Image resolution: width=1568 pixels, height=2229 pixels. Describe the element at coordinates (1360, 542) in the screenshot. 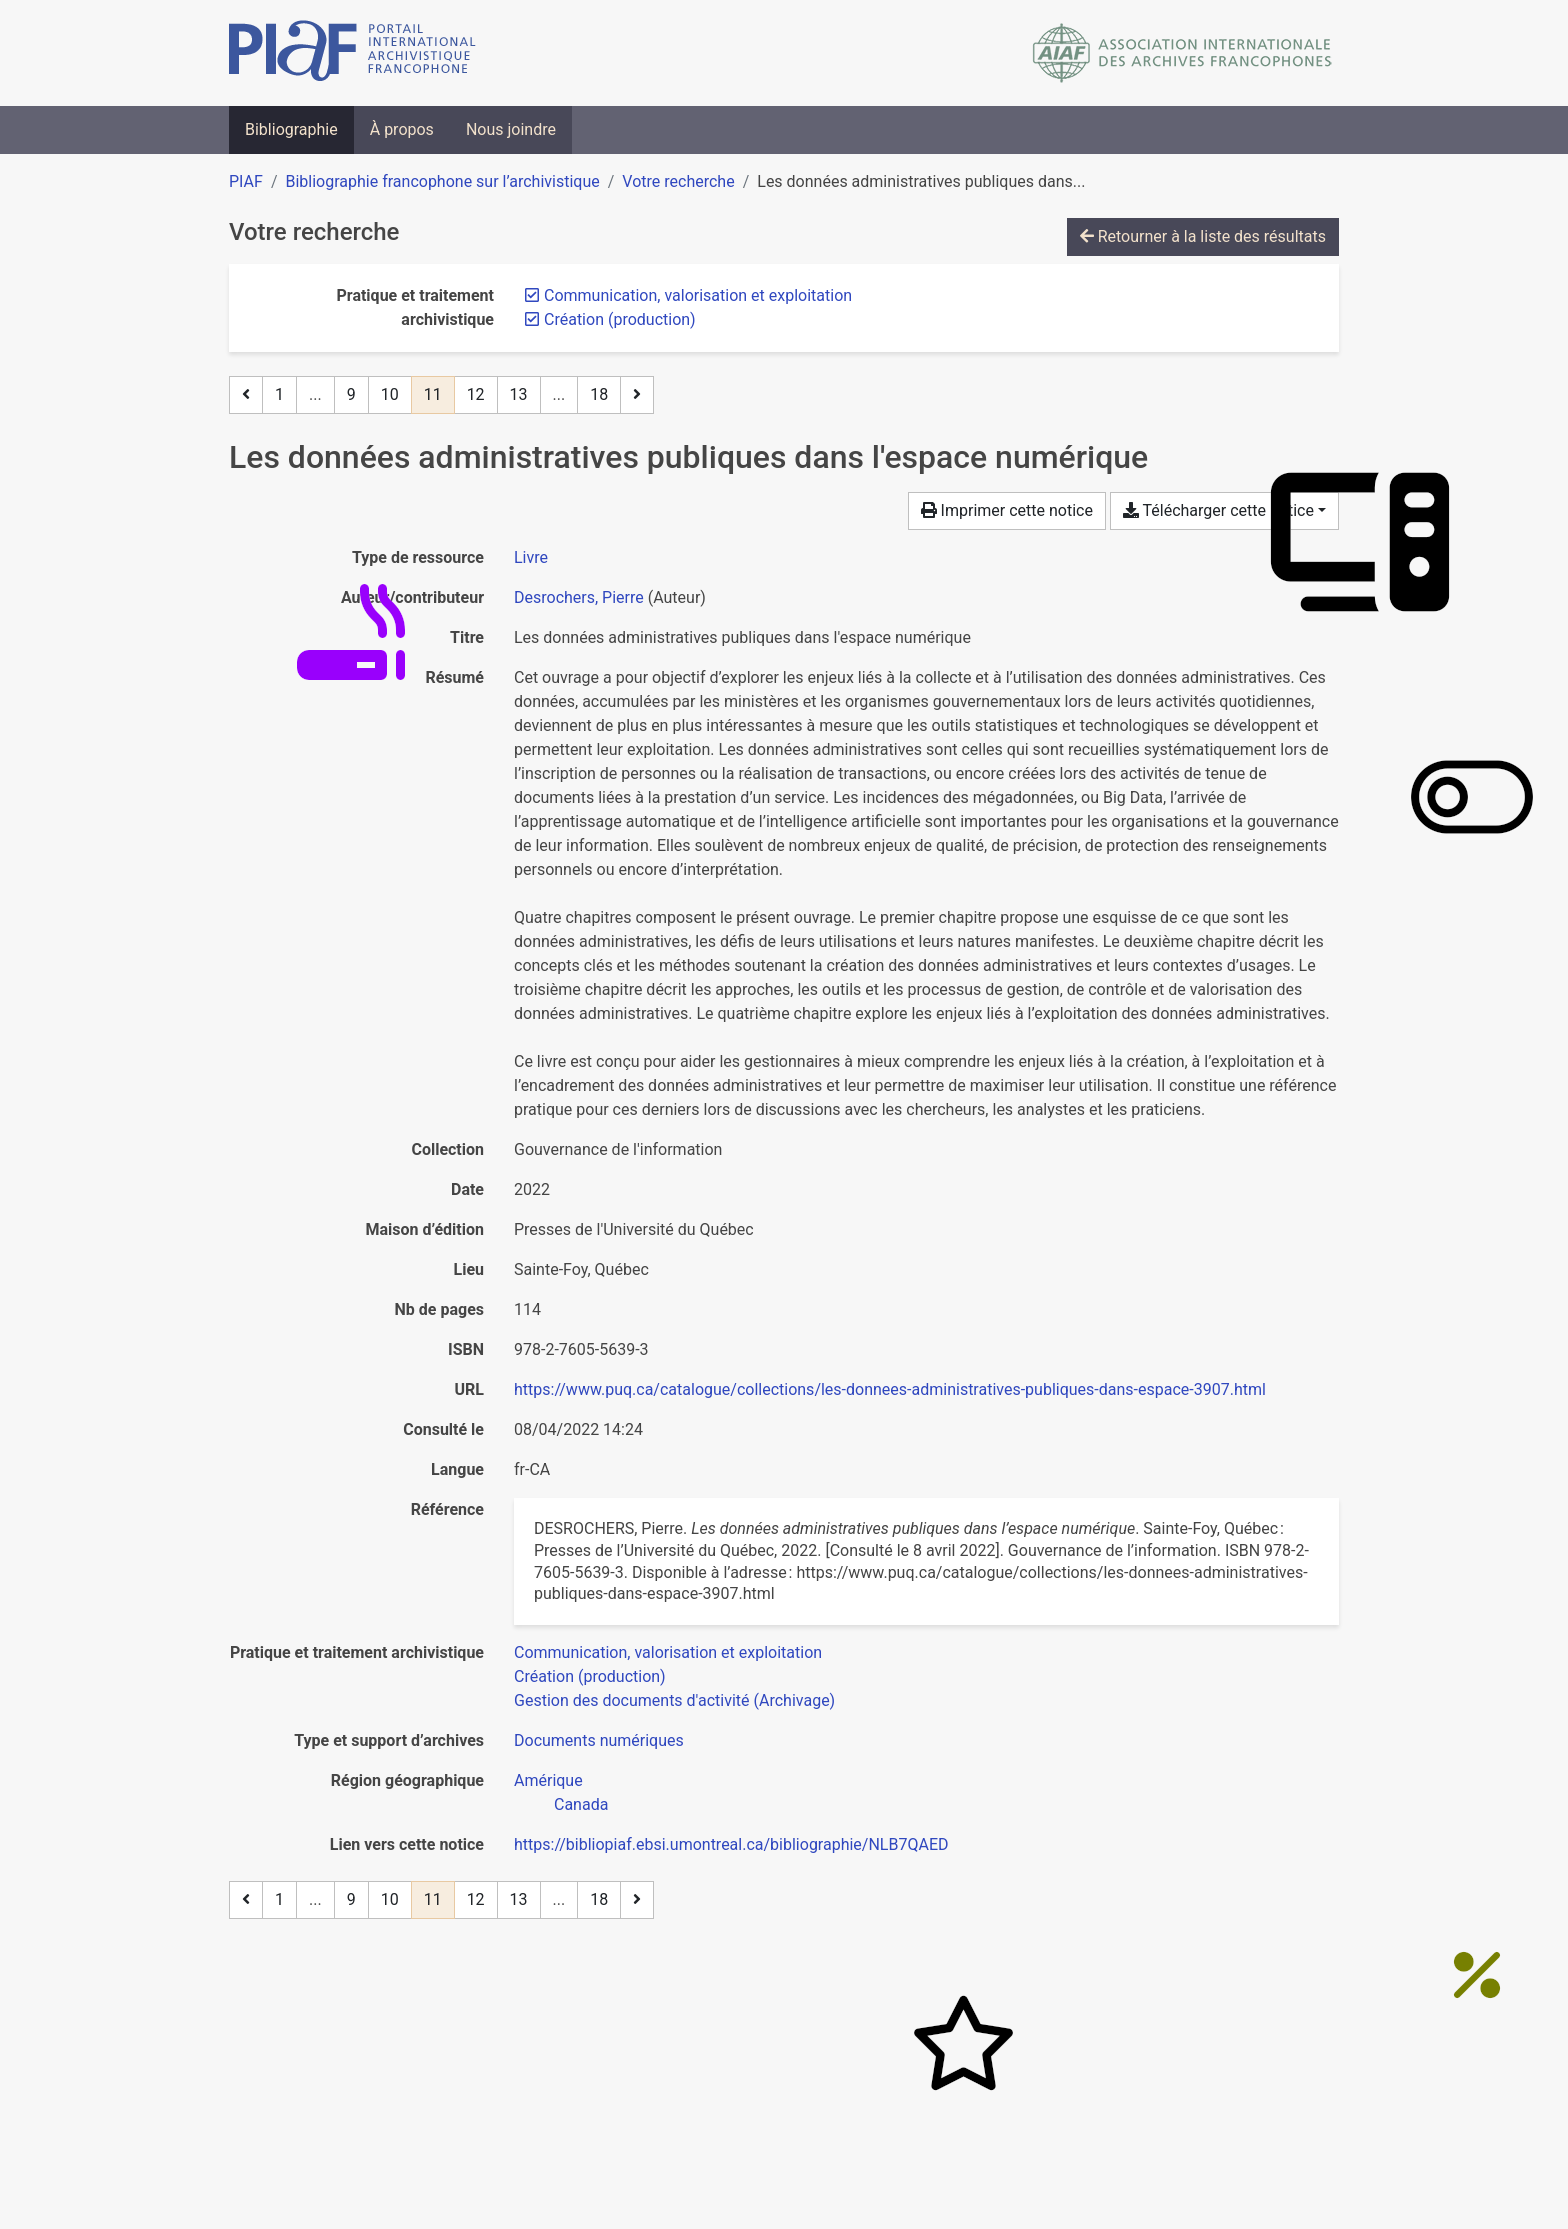

I see `access desktop computer settings` at that location.